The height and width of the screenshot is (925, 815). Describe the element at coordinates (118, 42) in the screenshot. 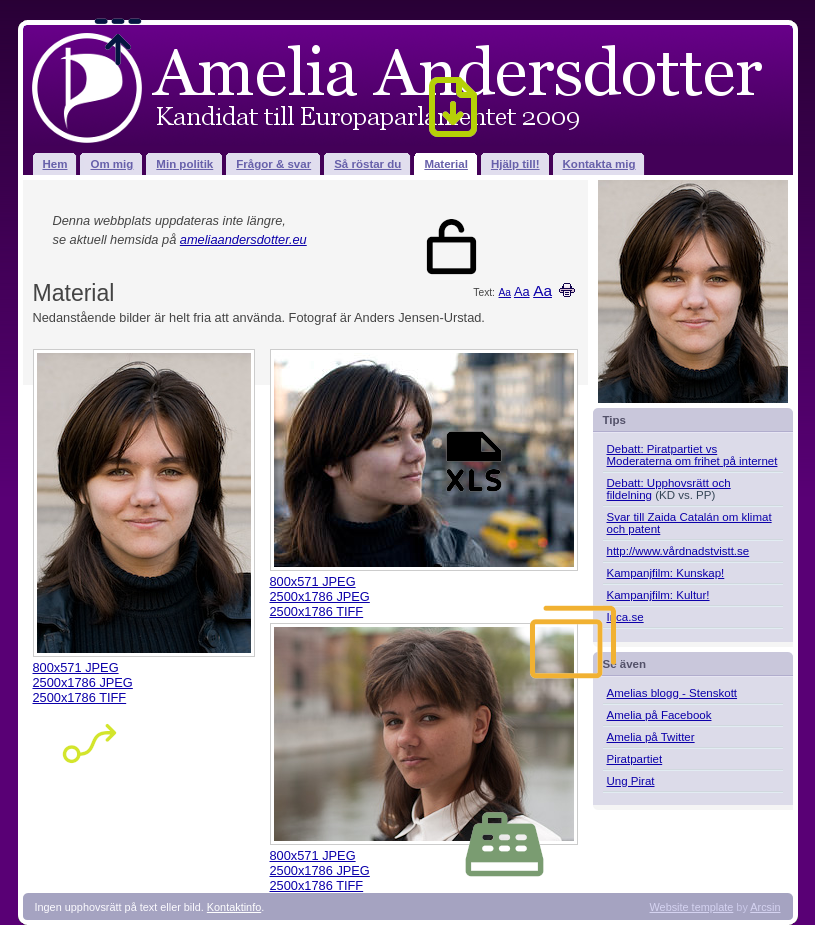

I see `upload to a draft or pending state` at that location.